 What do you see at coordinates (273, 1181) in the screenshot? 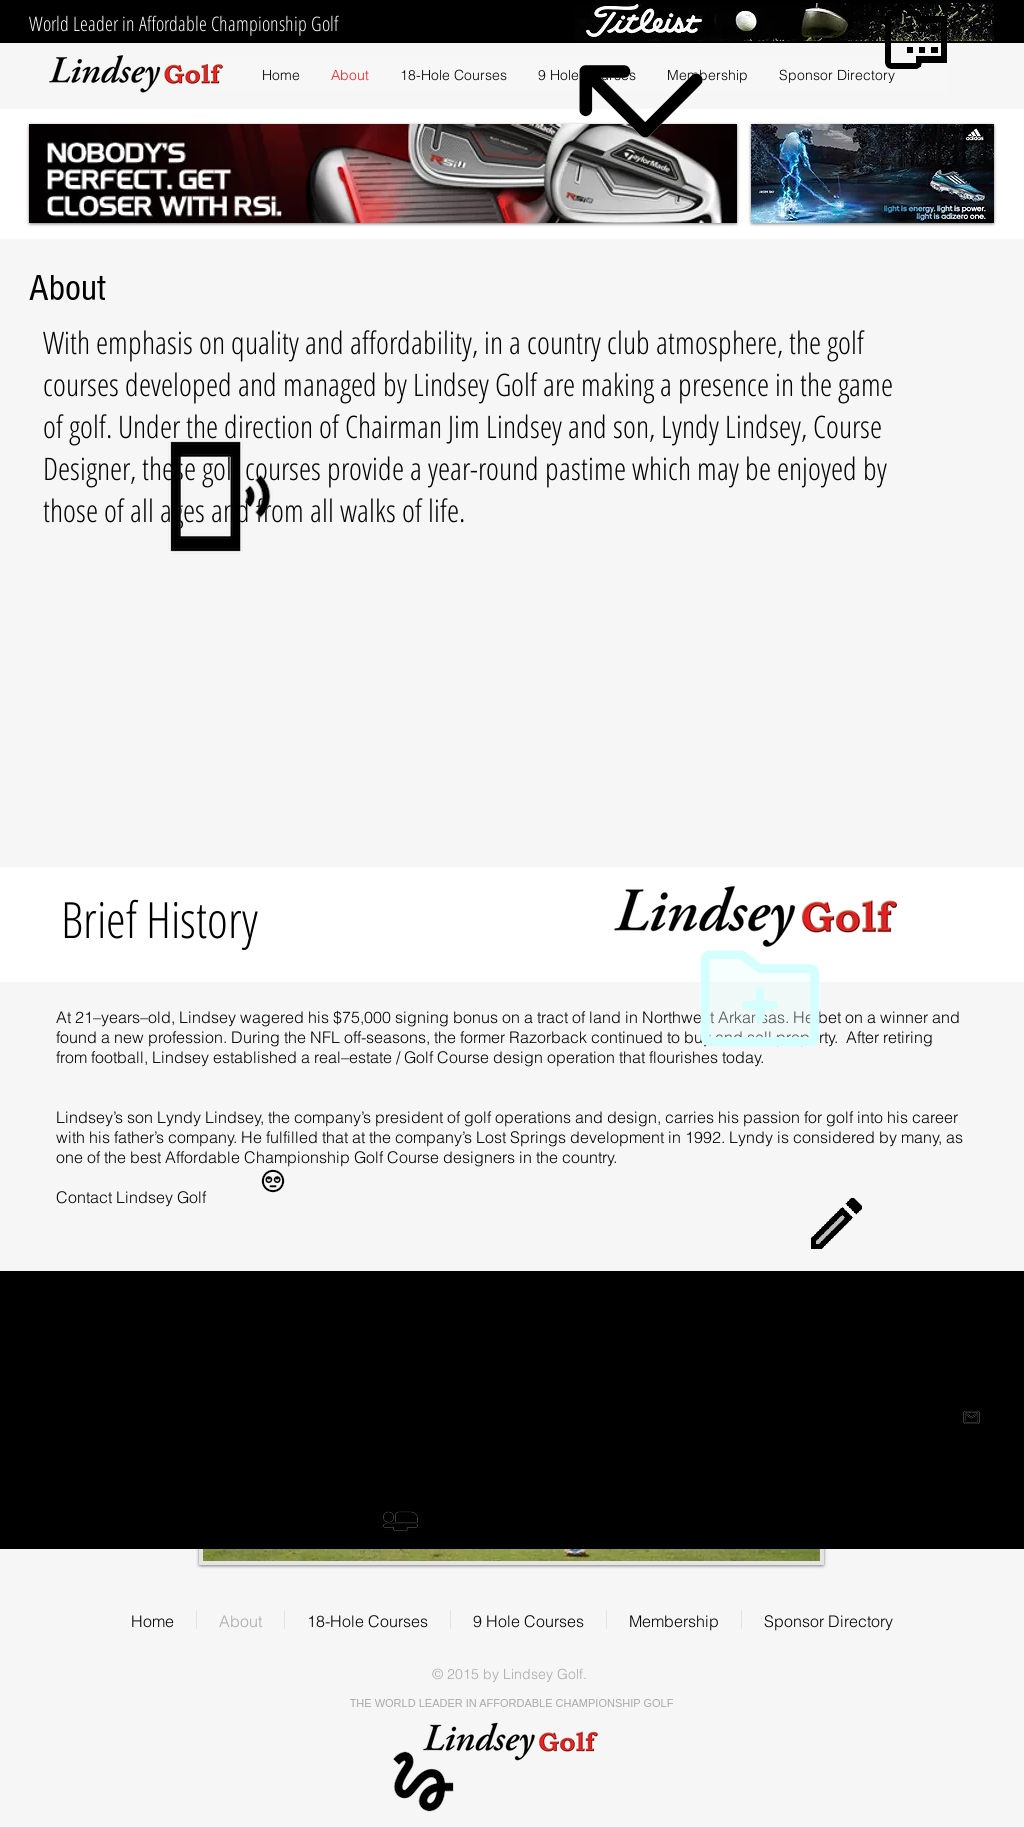
I see `express annoyance or exasperation in a message` at bounding box center [273, 1181].